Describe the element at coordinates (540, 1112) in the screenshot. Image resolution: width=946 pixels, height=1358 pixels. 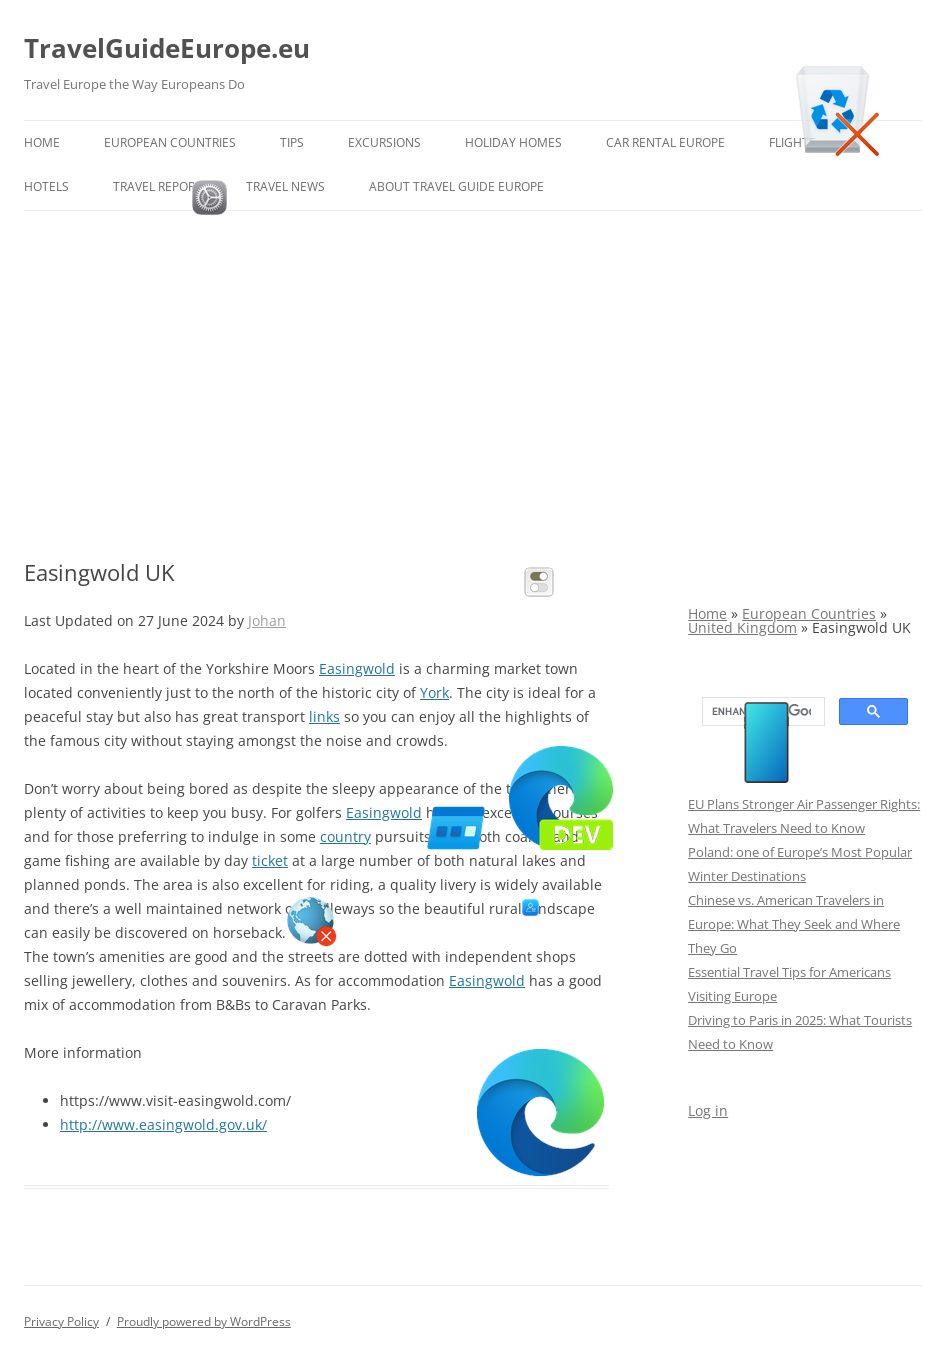
I see `open Microsoft Edge browser` at that location.